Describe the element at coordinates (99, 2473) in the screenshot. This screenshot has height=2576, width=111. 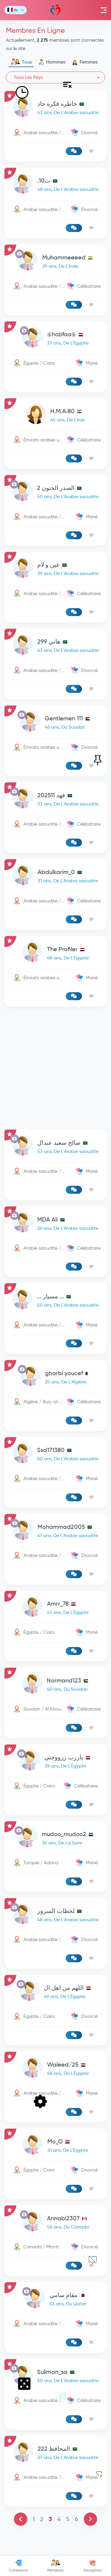
I see `download liked or favorited content` at that location.